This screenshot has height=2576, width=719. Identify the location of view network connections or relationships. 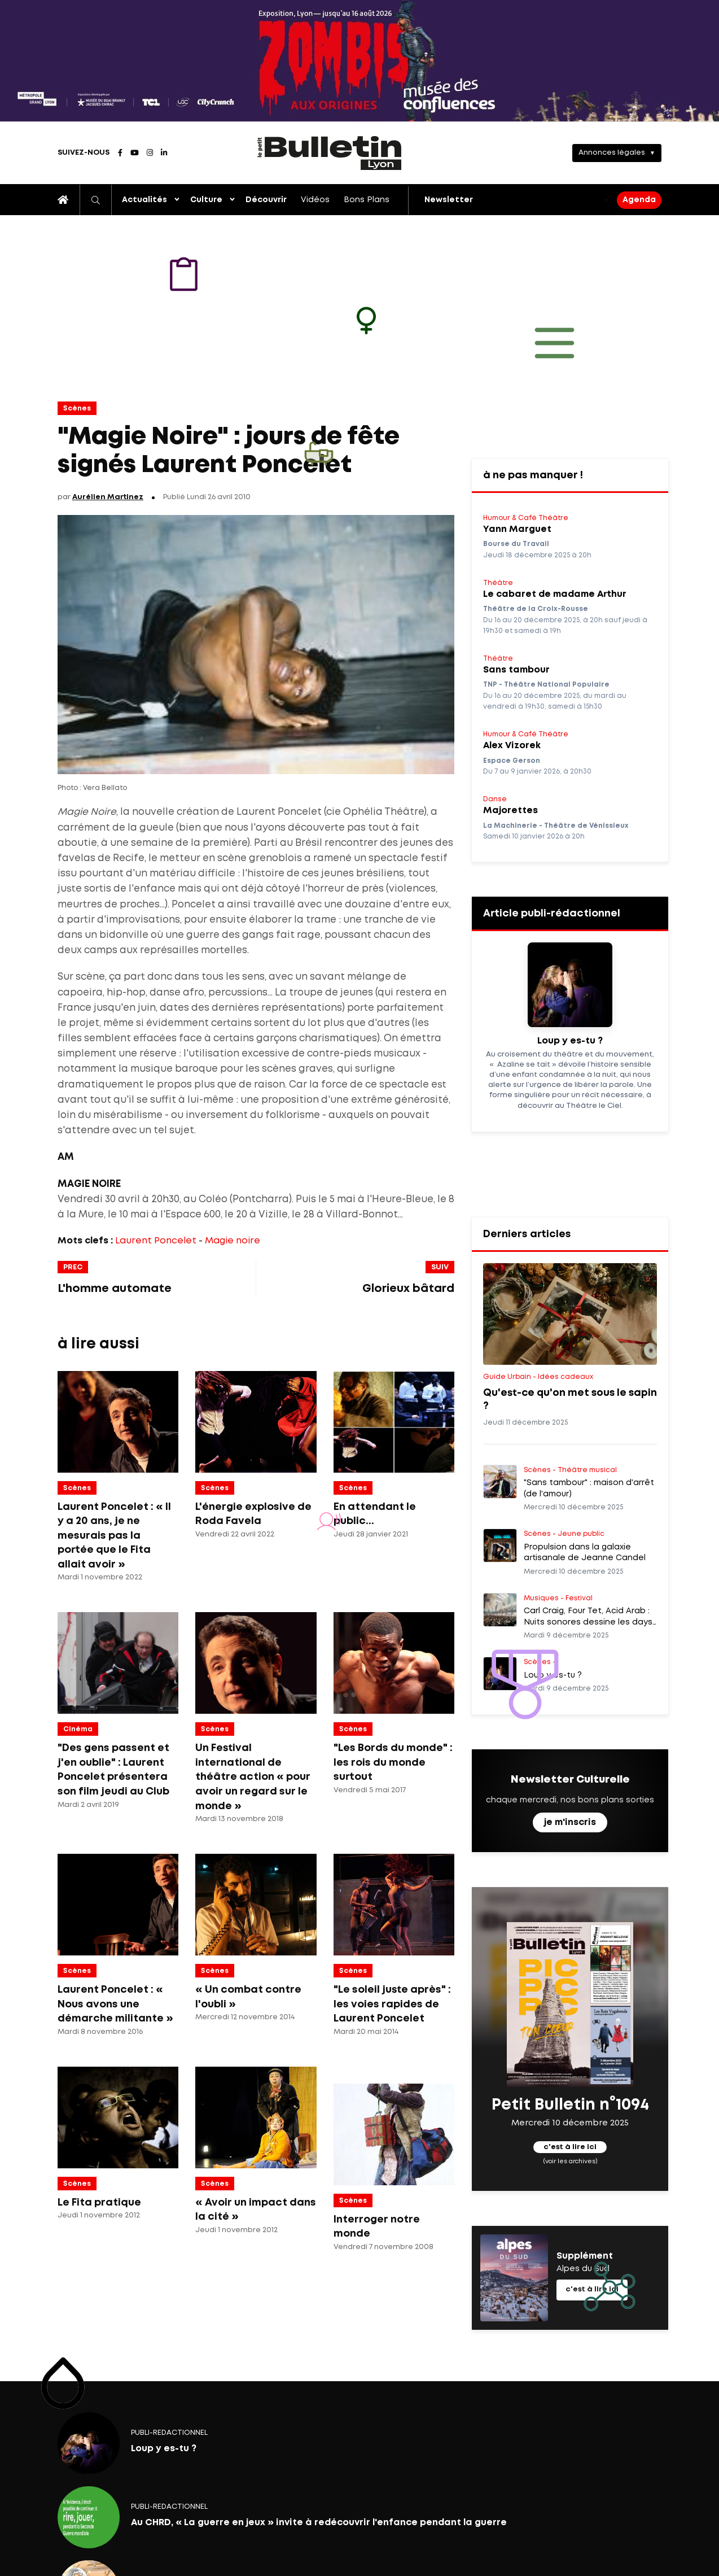
(610, 2287).